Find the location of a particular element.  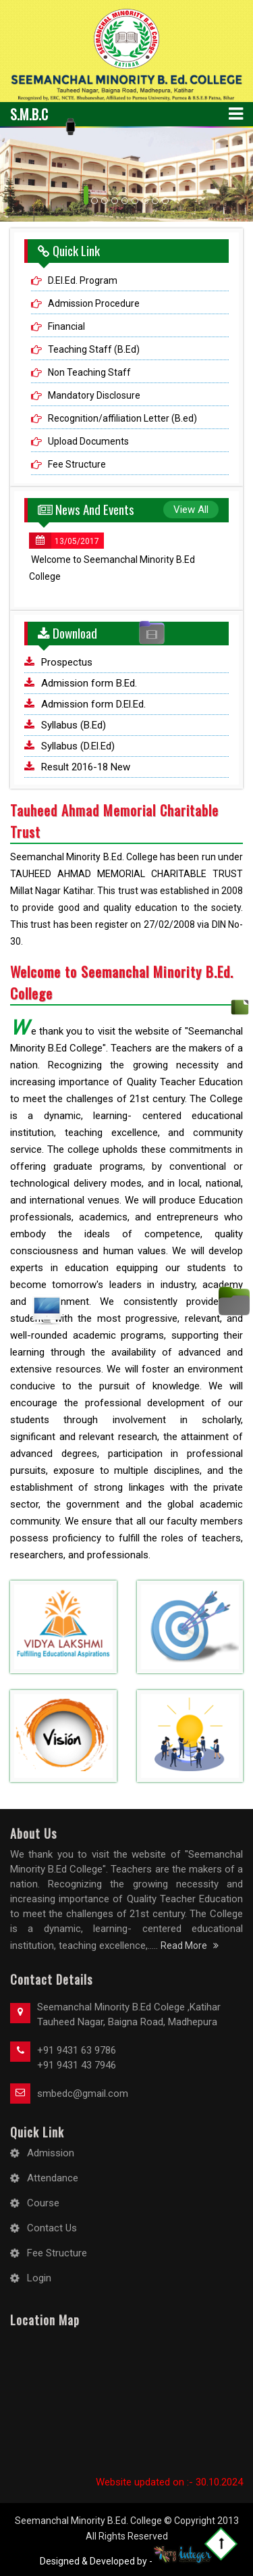

indicates an iMac G5 device in system preferences is located at coordinates (47, 1308).